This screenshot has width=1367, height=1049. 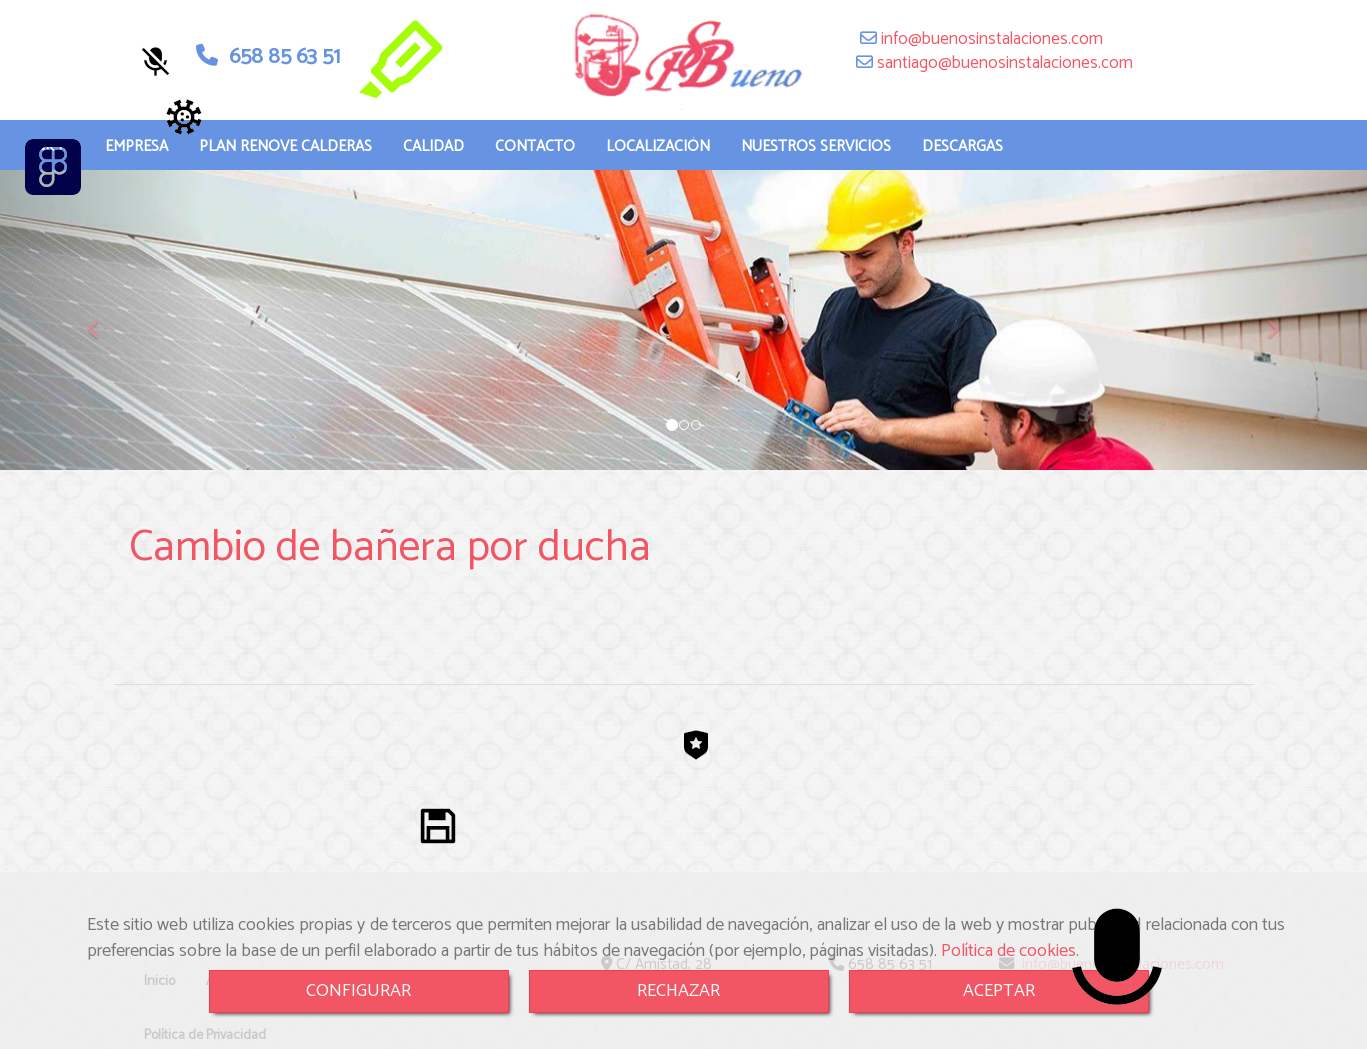 I want to click on indicates virus or infection detected, so click(x=184, y=117).